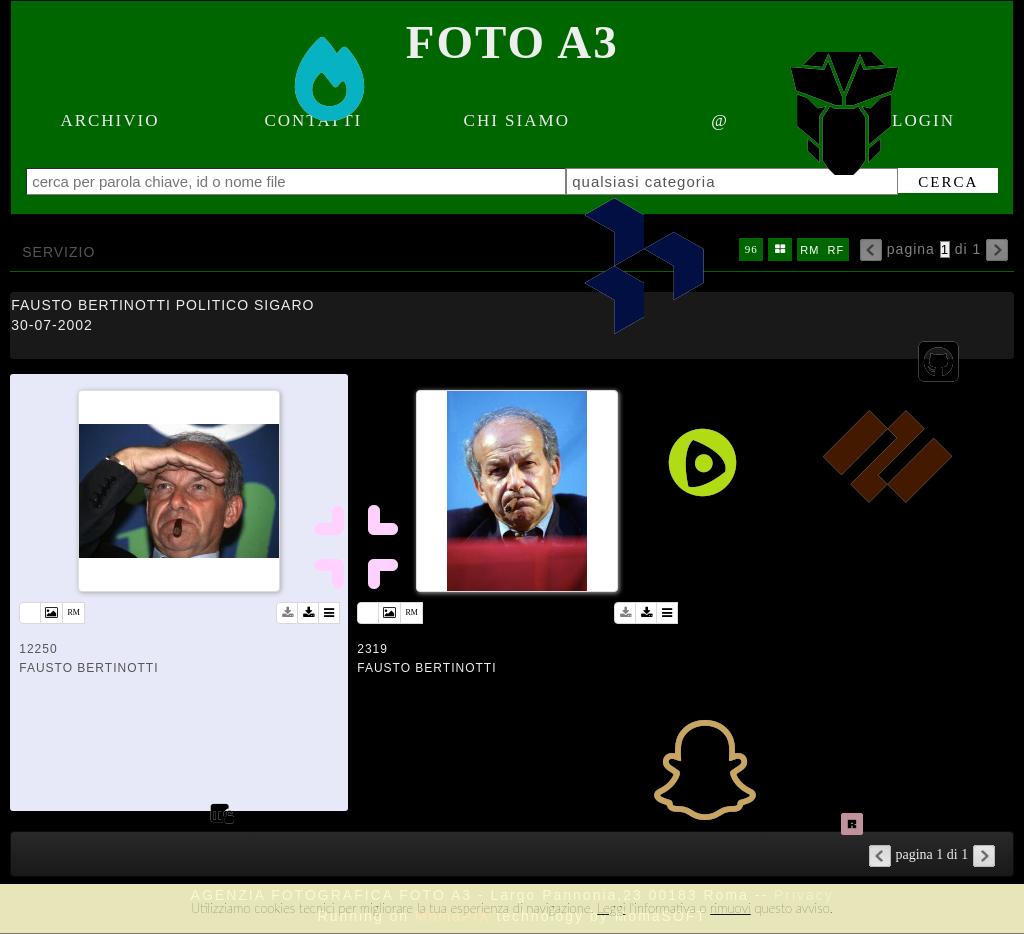 This screenshot has height=934, width=1024. Describe the element at coordinates (705, 770) in the screenshot. I see `open snapchat app` at that location.